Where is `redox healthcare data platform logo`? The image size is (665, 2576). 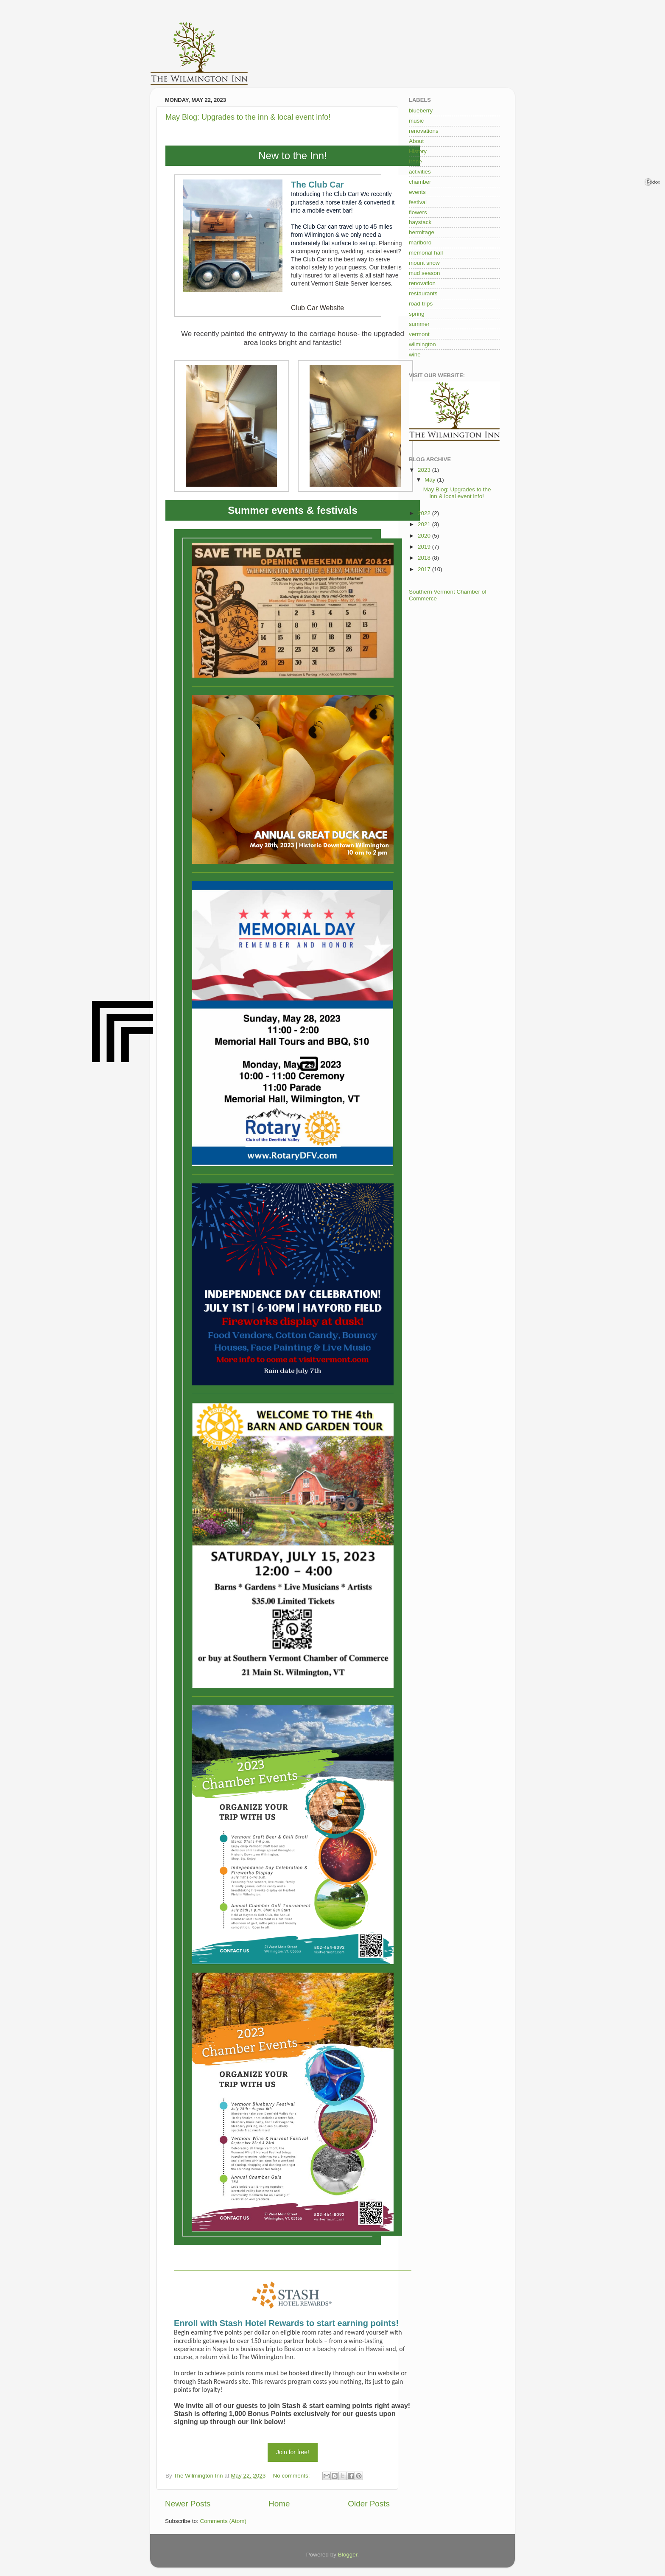 redox healthcare data platform logo is located at coordinates (652, 182).